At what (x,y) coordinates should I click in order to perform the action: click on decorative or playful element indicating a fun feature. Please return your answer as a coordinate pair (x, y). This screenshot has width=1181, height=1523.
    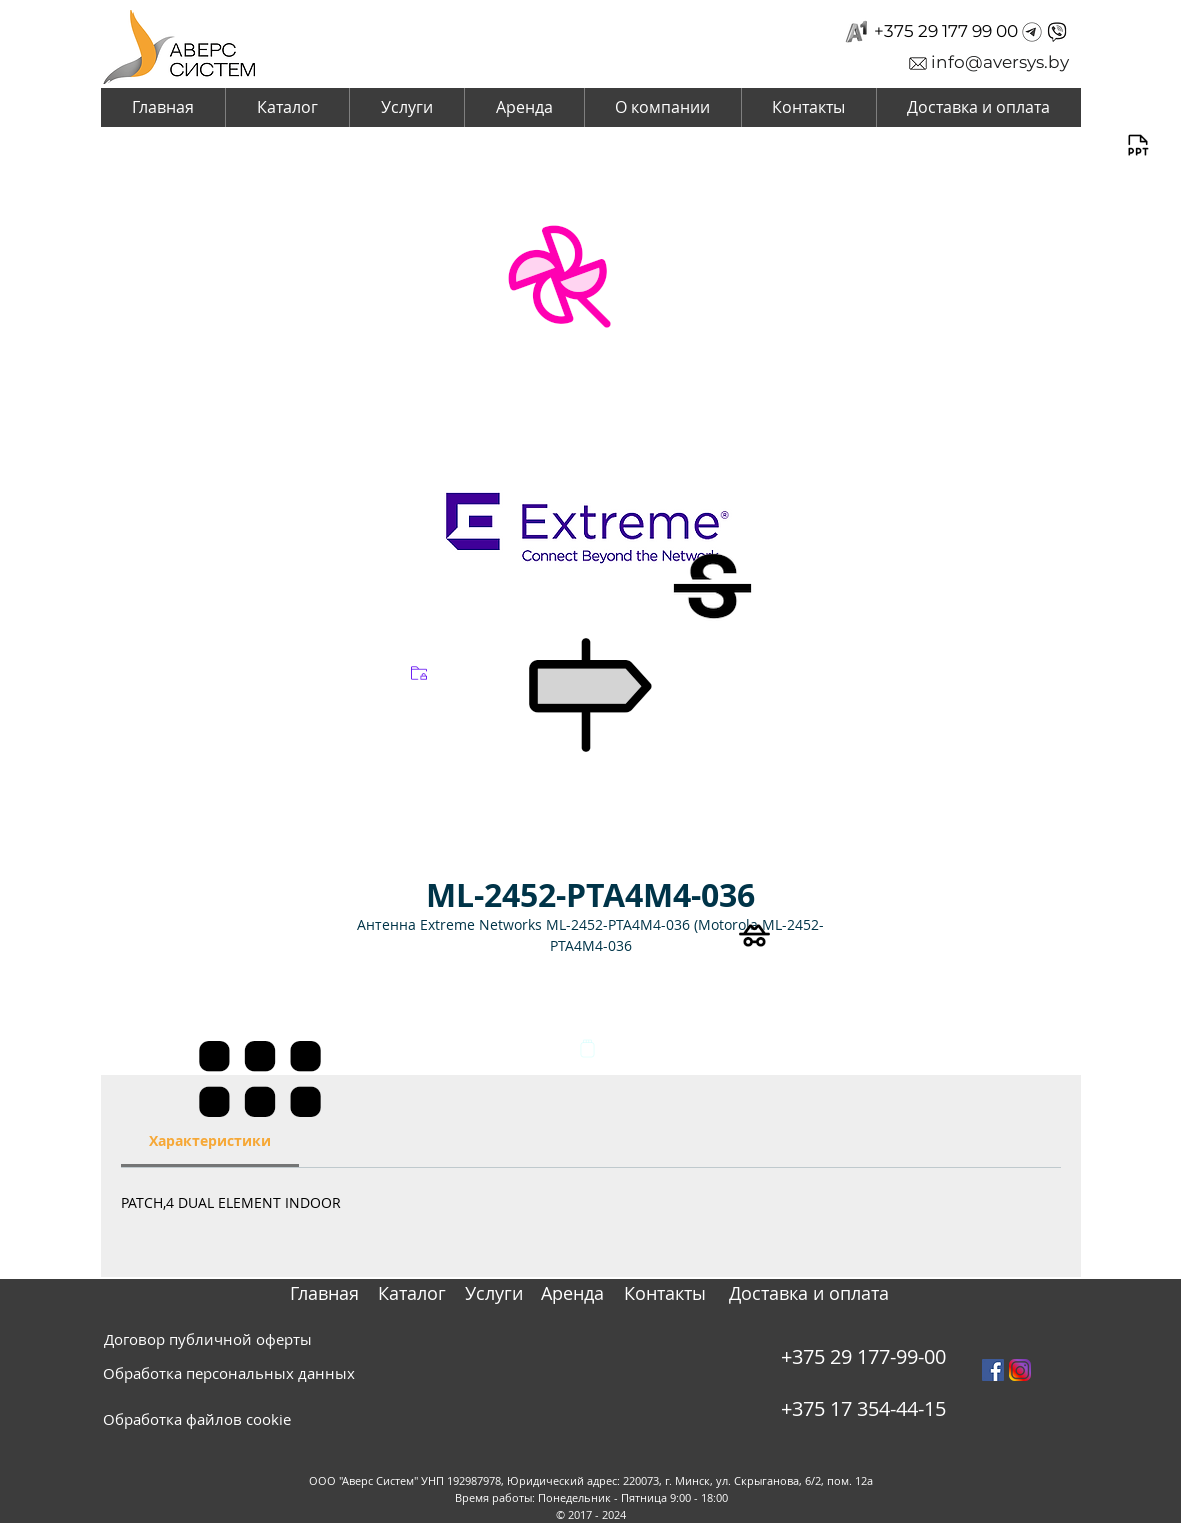
    Looking at the image, I should click on (561, 278).